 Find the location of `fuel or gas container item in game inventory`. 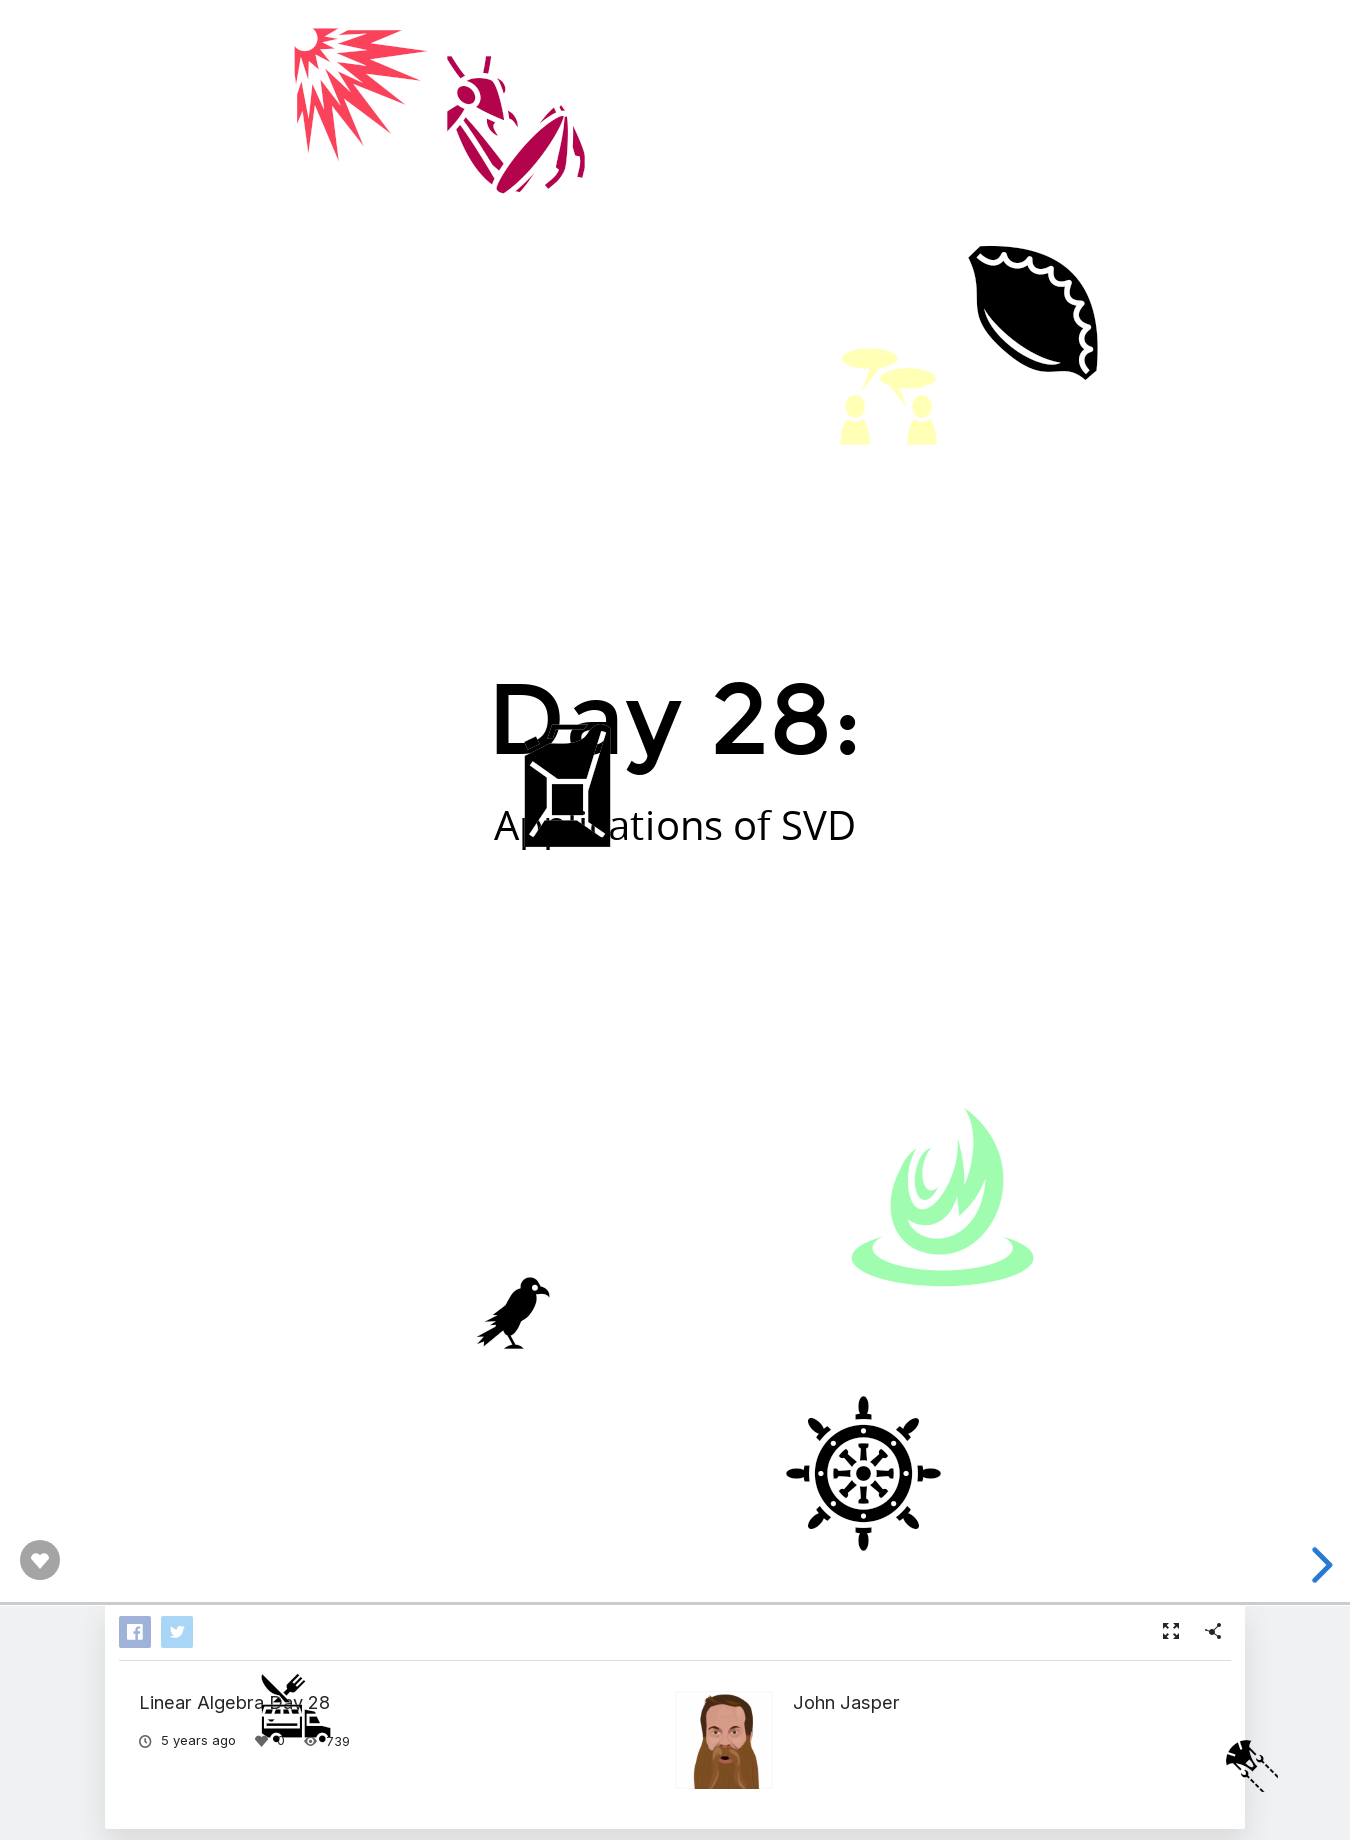

fuel or gas container item in game inventory is located at coordinates (567, 781).